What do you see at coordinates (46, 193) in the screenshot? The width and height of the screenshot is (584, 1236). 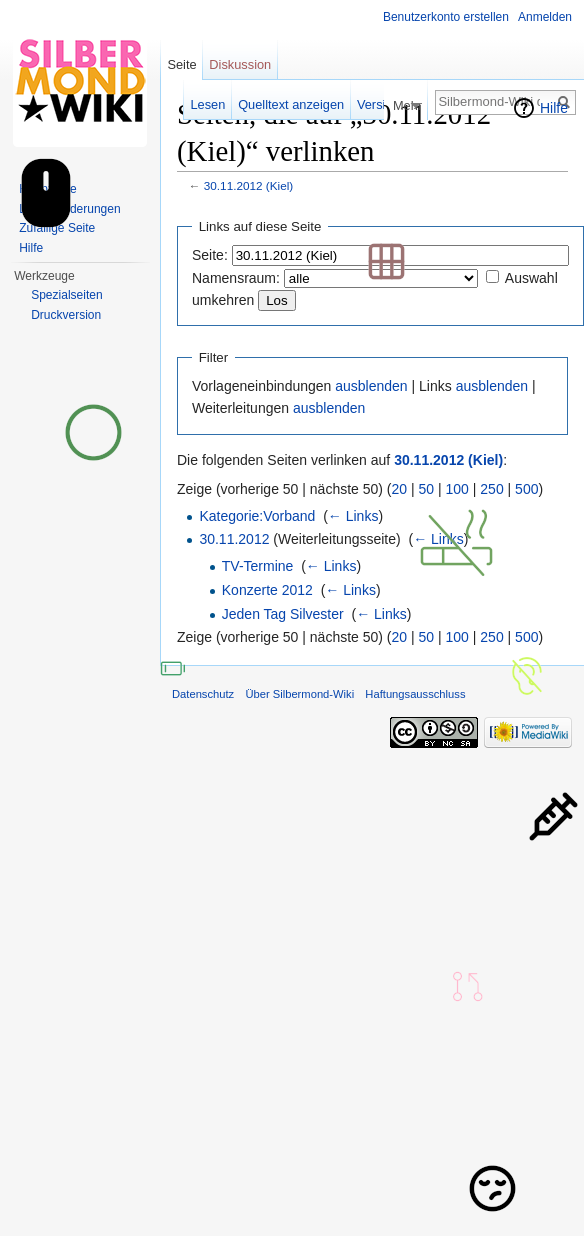 I see `mouse input device indicator` at bounding box center [46, 193].